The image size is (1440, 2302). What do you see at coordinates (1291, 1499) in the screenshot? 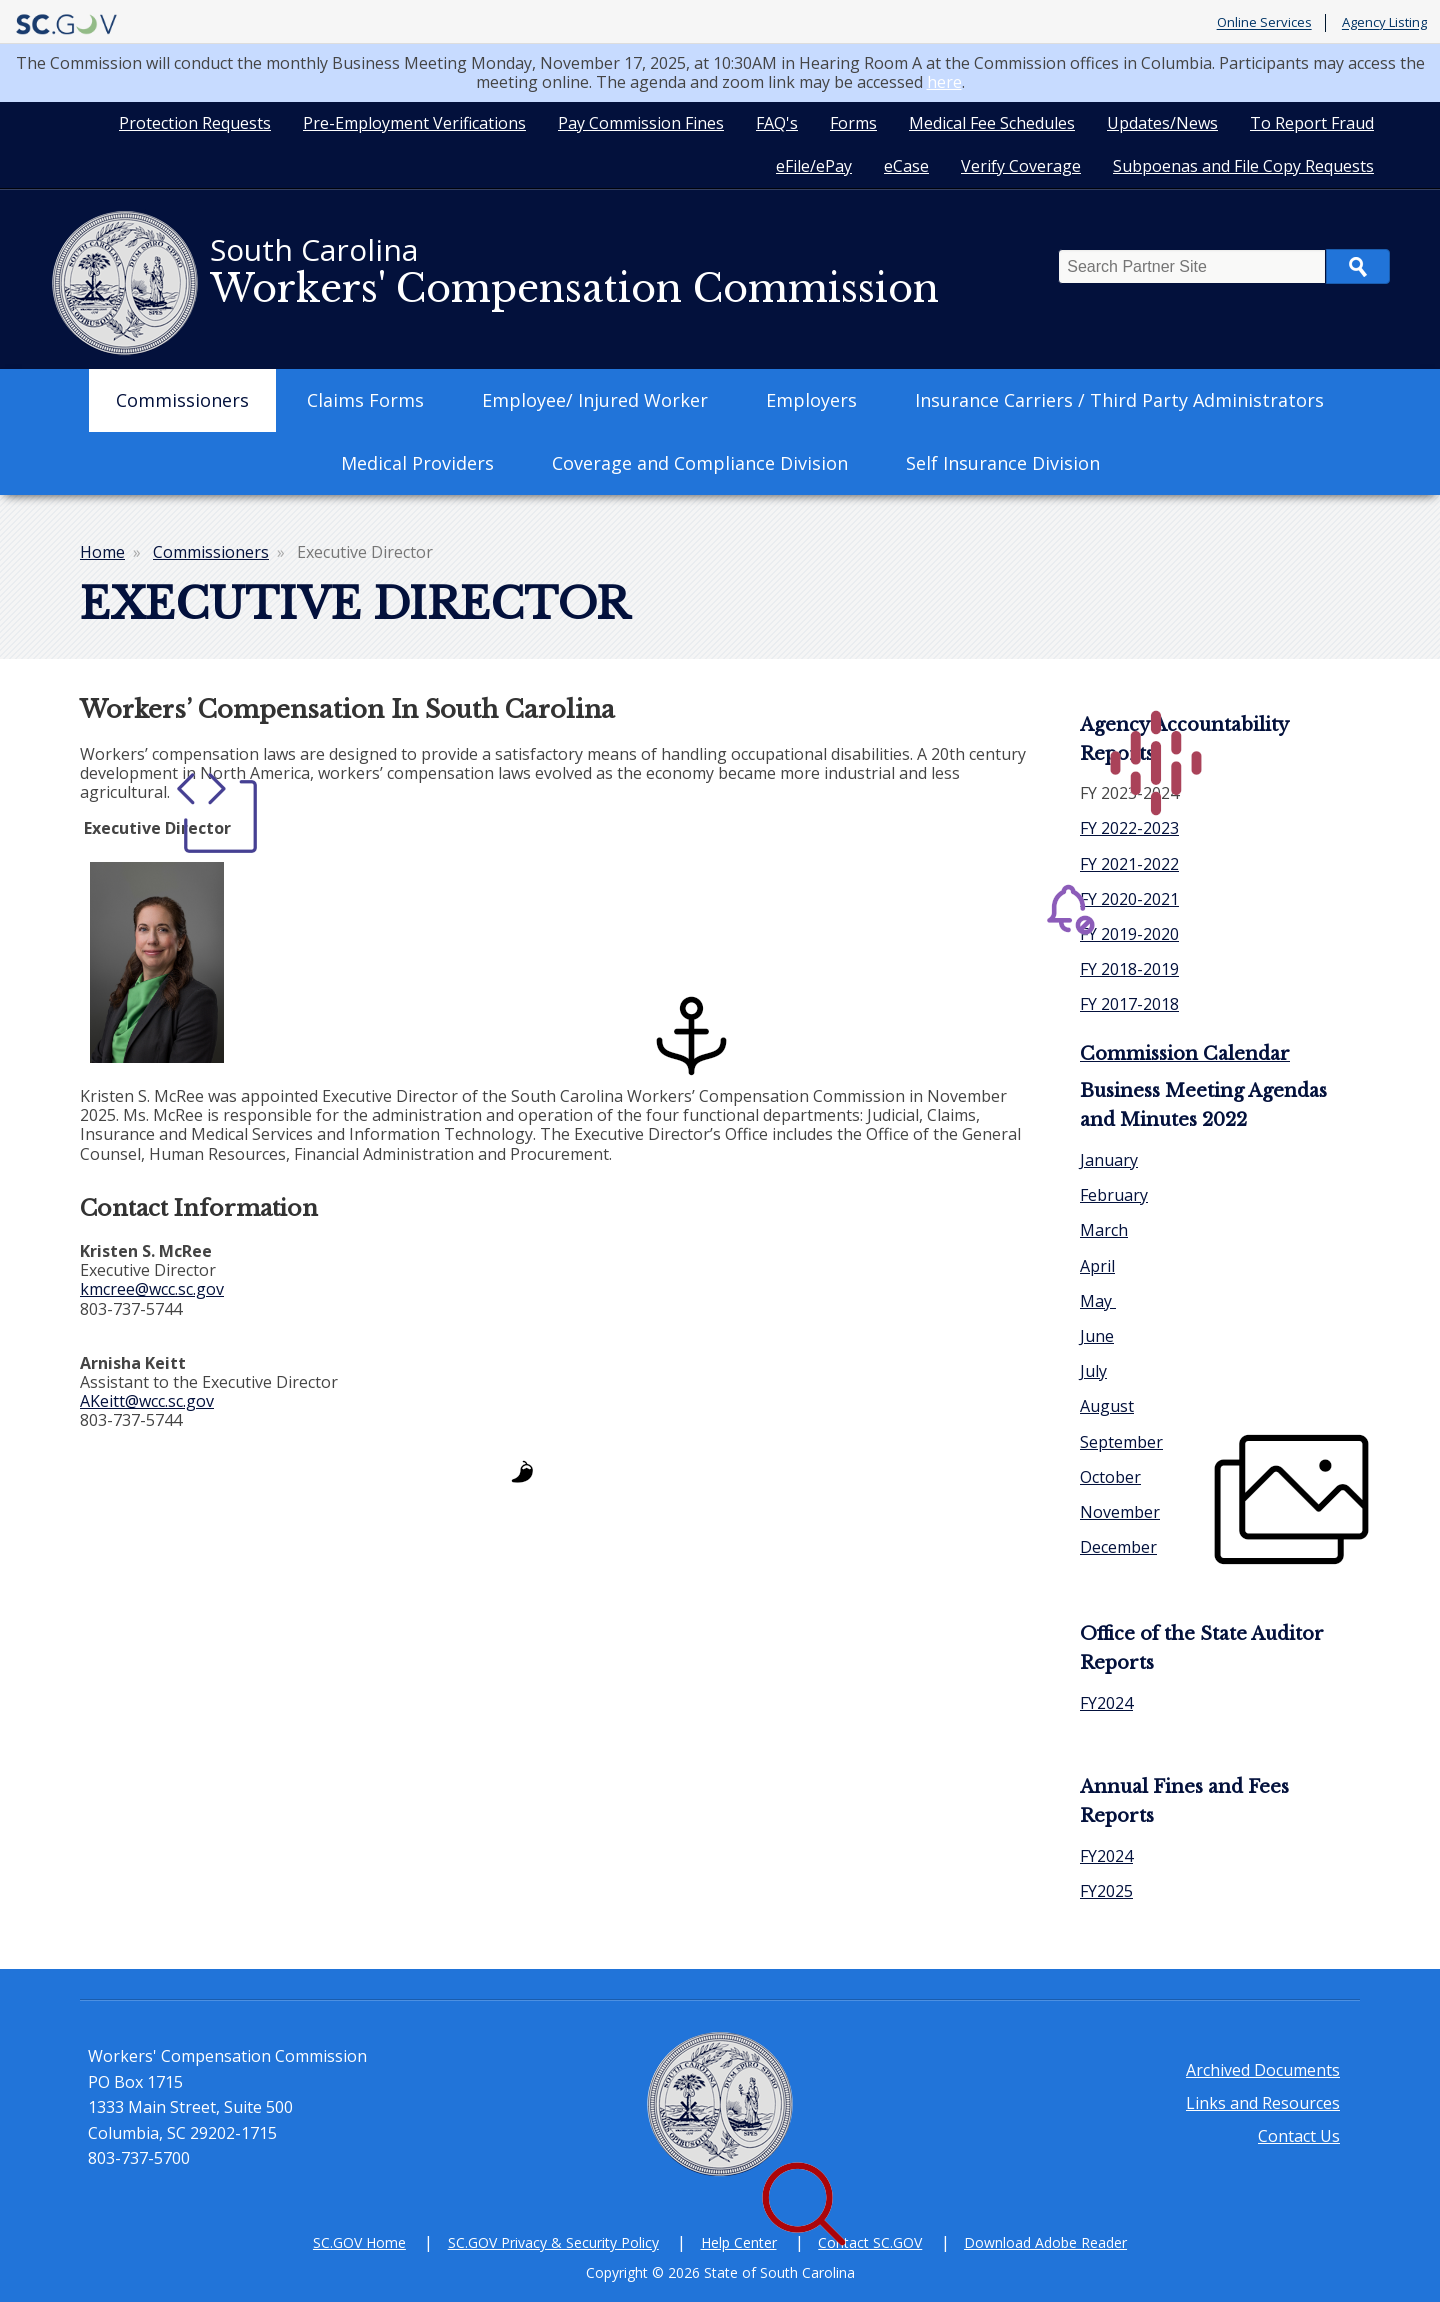
I see `view photo gallery` at bounding box center [1291, 1499].